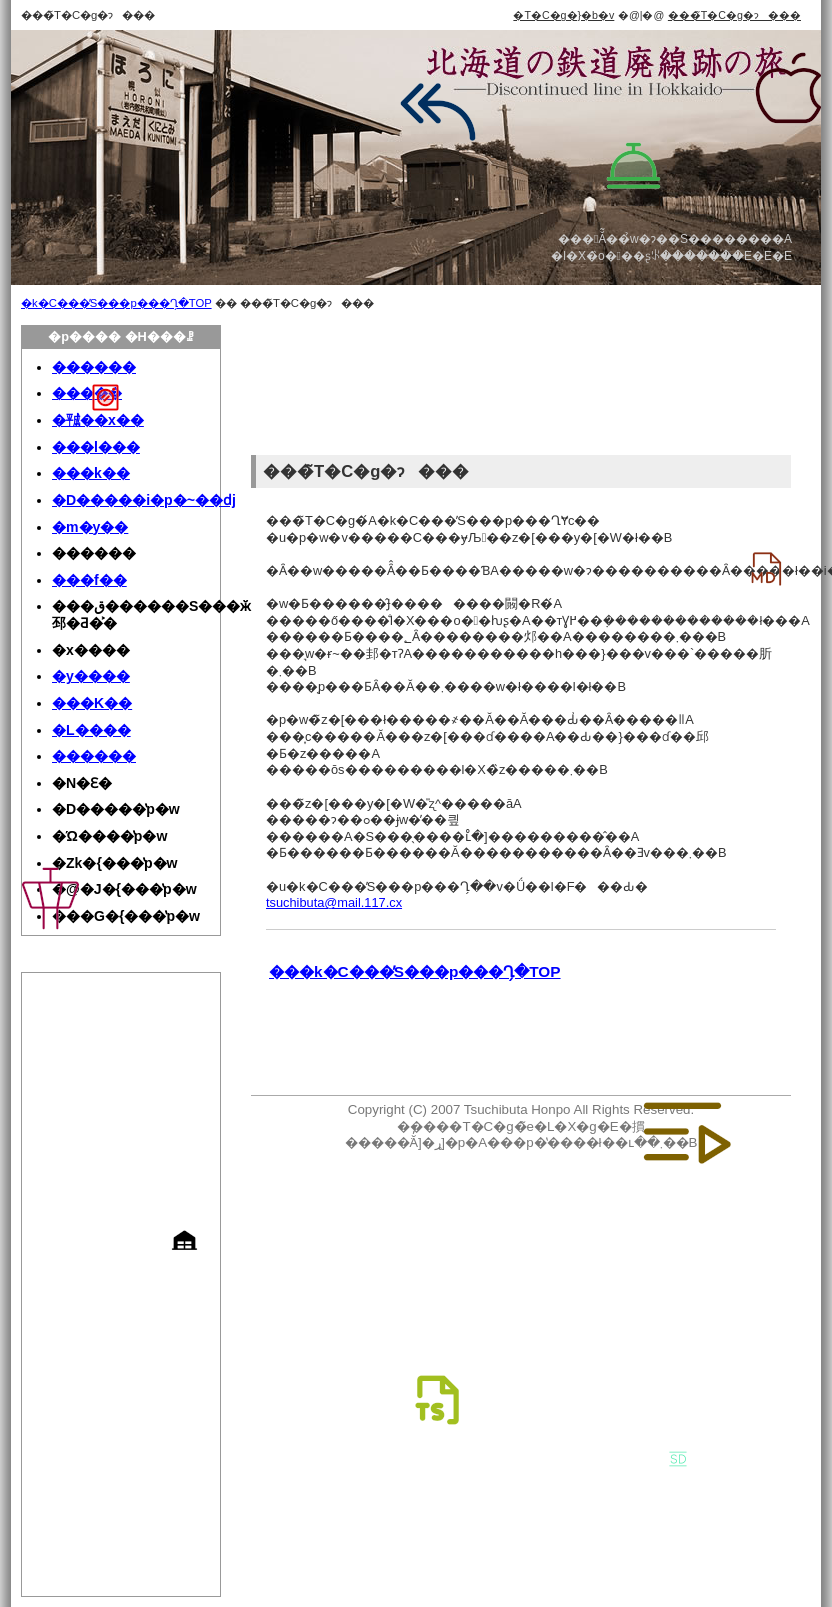  What do you see at coordinates (682, 1131) in the screenshot?
I see `view playback queue` at bounding box center [682, 1131].